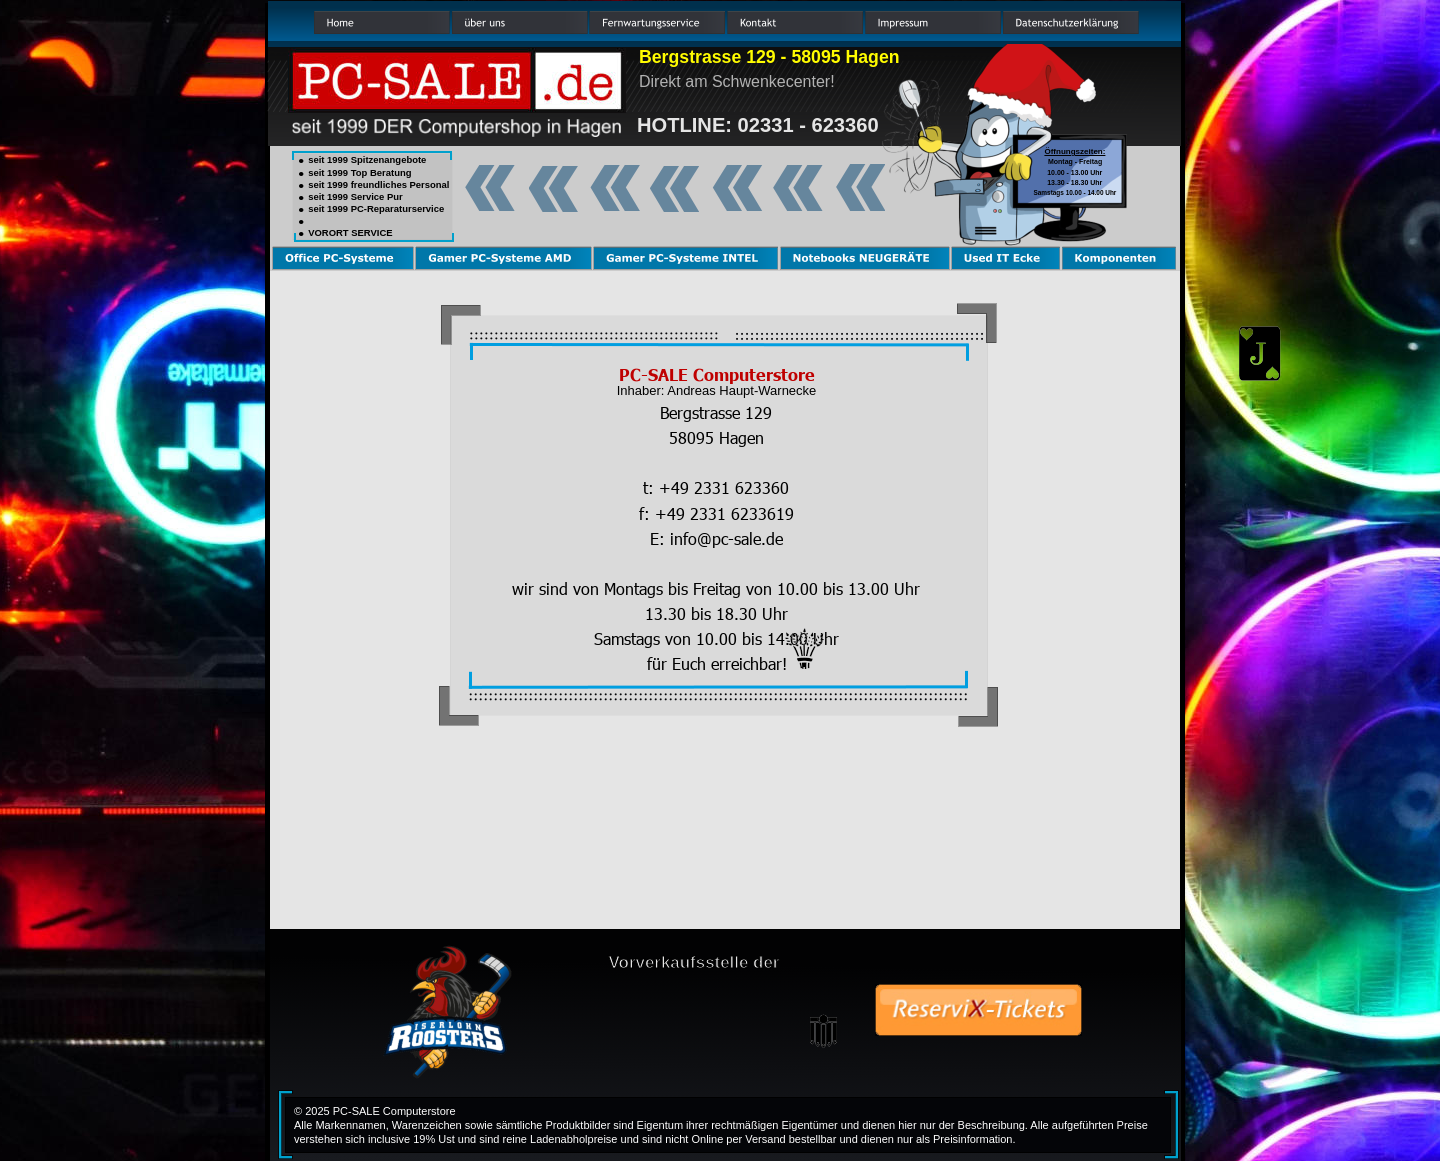  What do you see at coordinates (823, 1031) in the screenshot?
I see `select ancient roman armor piece` at bounding box center [823, 1031].